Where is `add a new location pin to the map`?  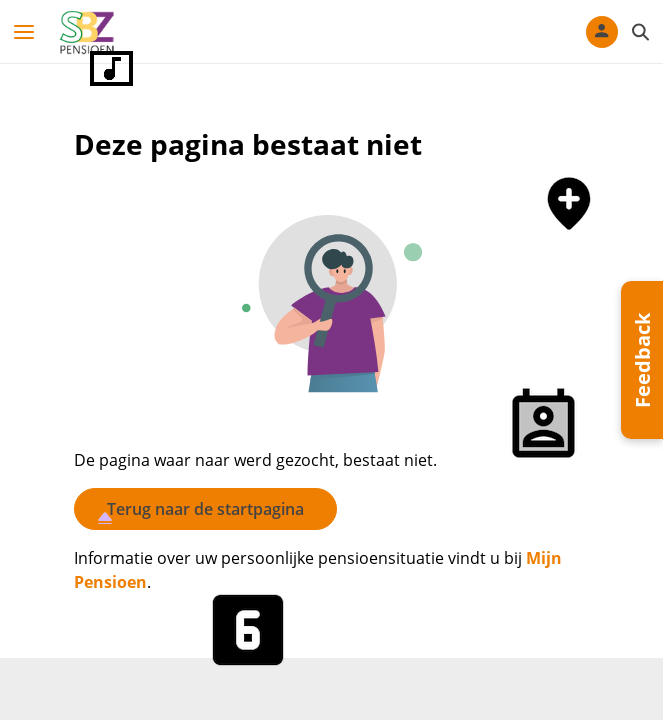
add a new location pin to the map is located at coordinates (569, 204).